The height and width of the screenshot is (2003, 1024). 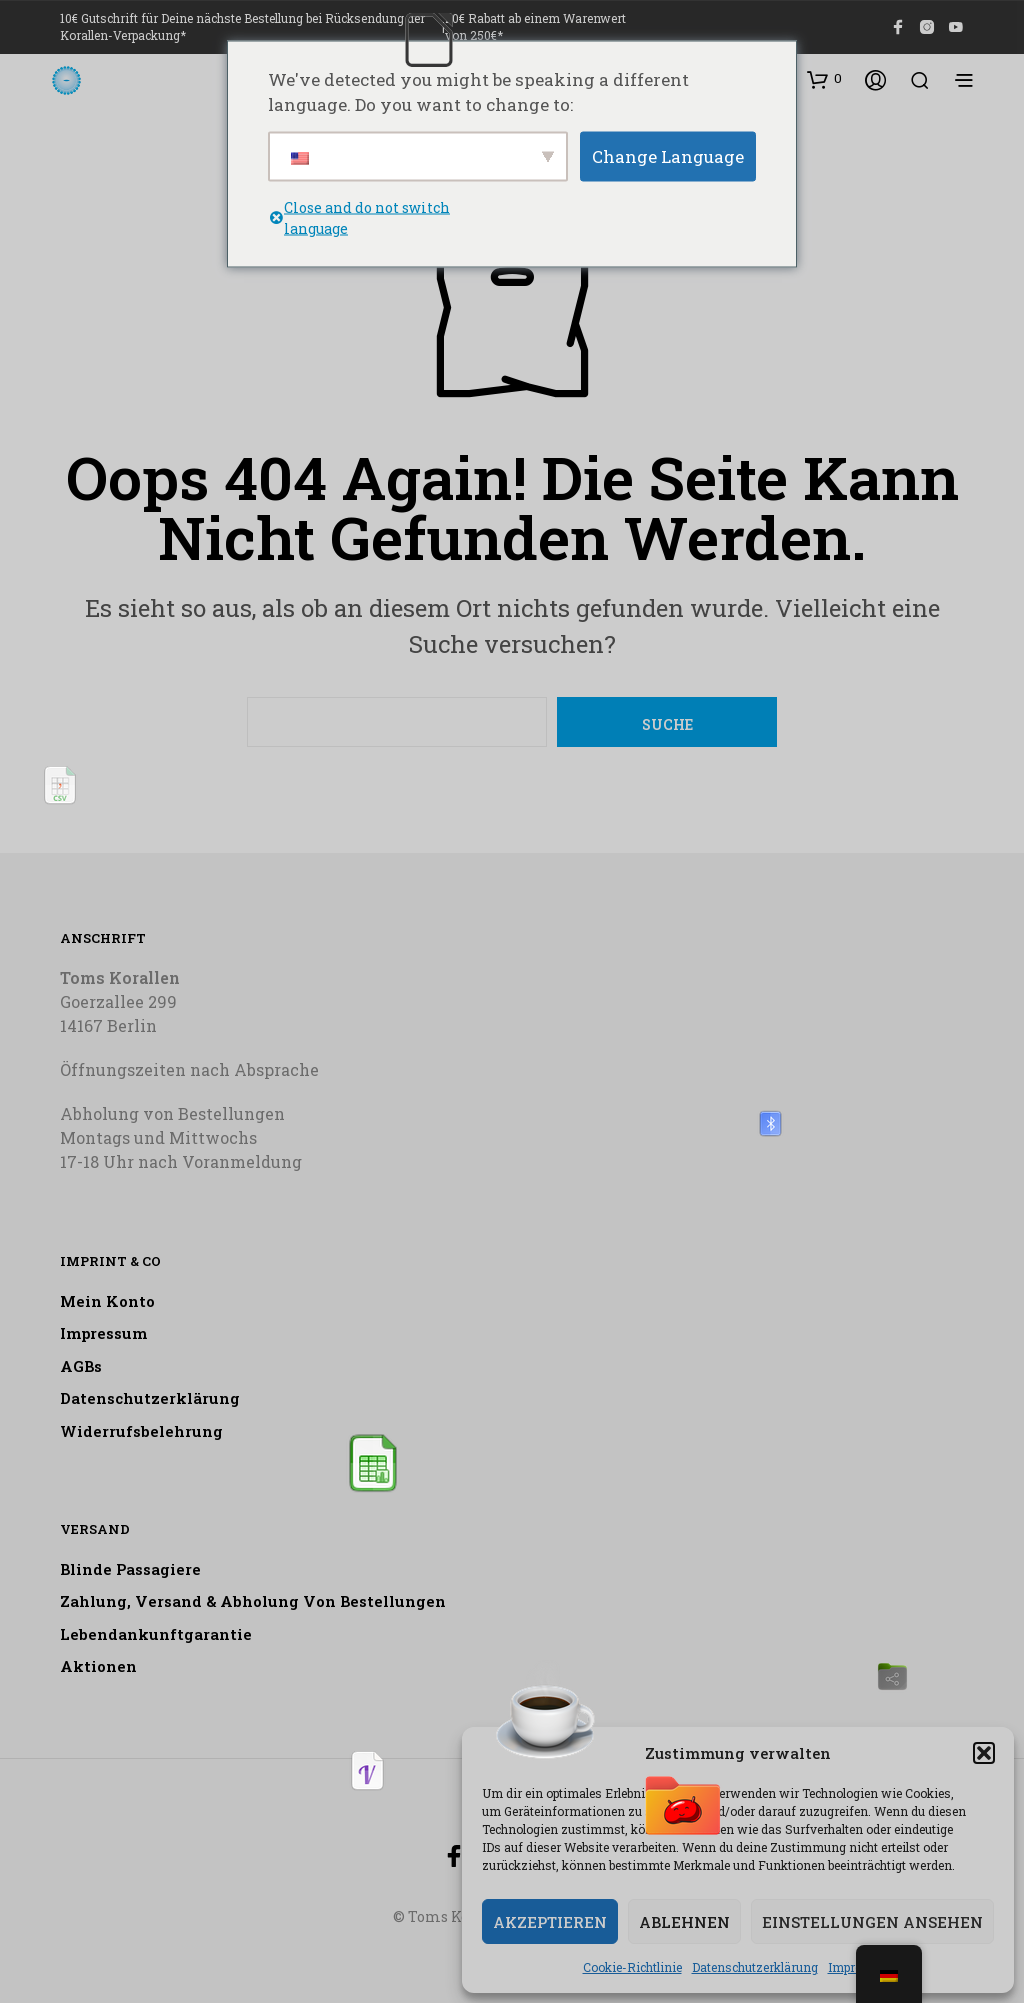 I want to click on open android jelly bean system folder, so click(x=682, y=1807).